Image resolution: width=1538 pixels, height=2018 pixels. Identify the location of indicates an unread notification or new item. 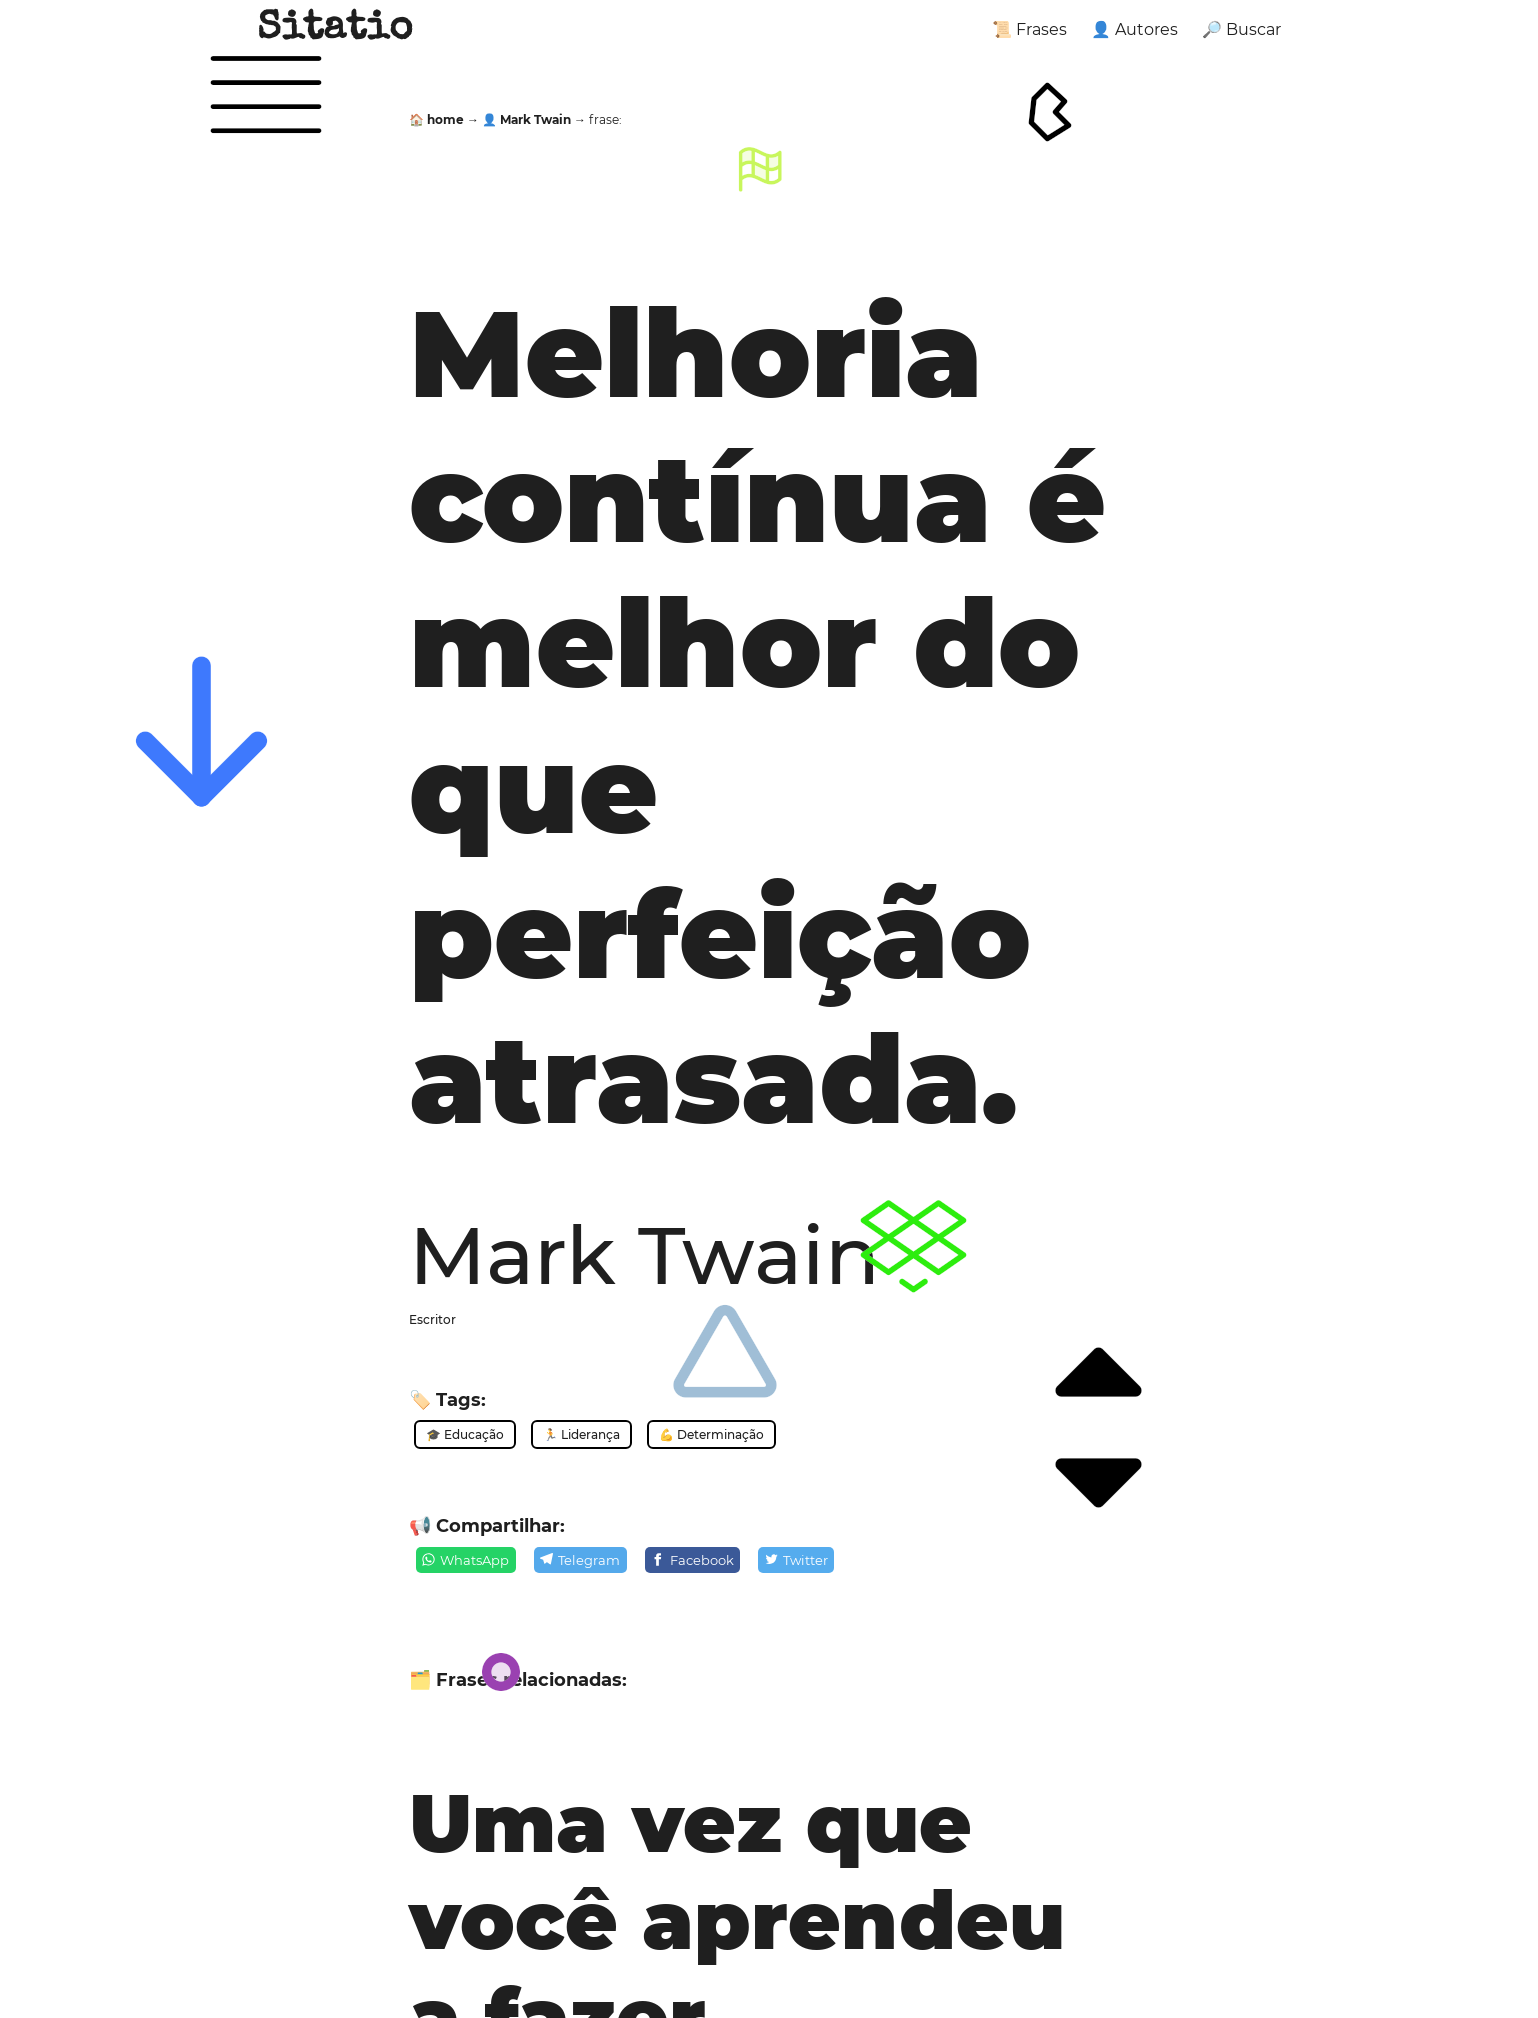
(501, 1672).